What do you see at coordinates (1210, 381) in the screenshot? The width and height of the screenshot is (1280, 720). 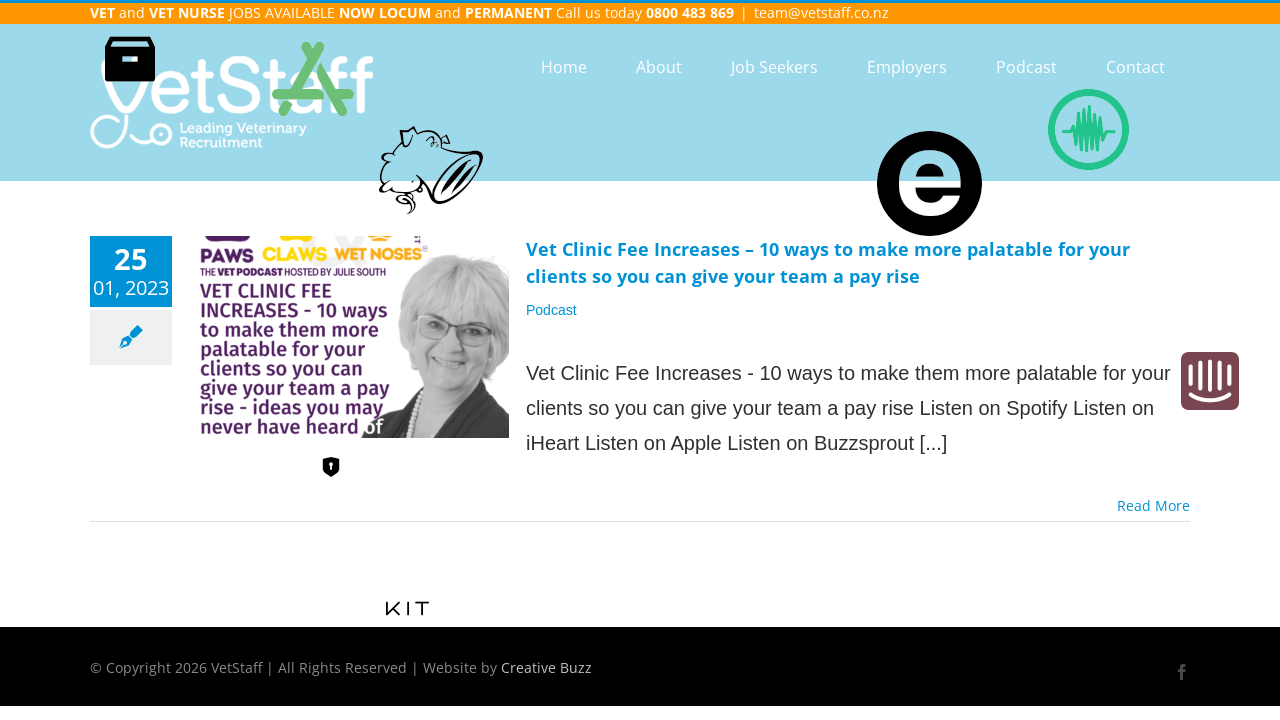 I see `open intercom chat support` at bounding box center [1210, 381].